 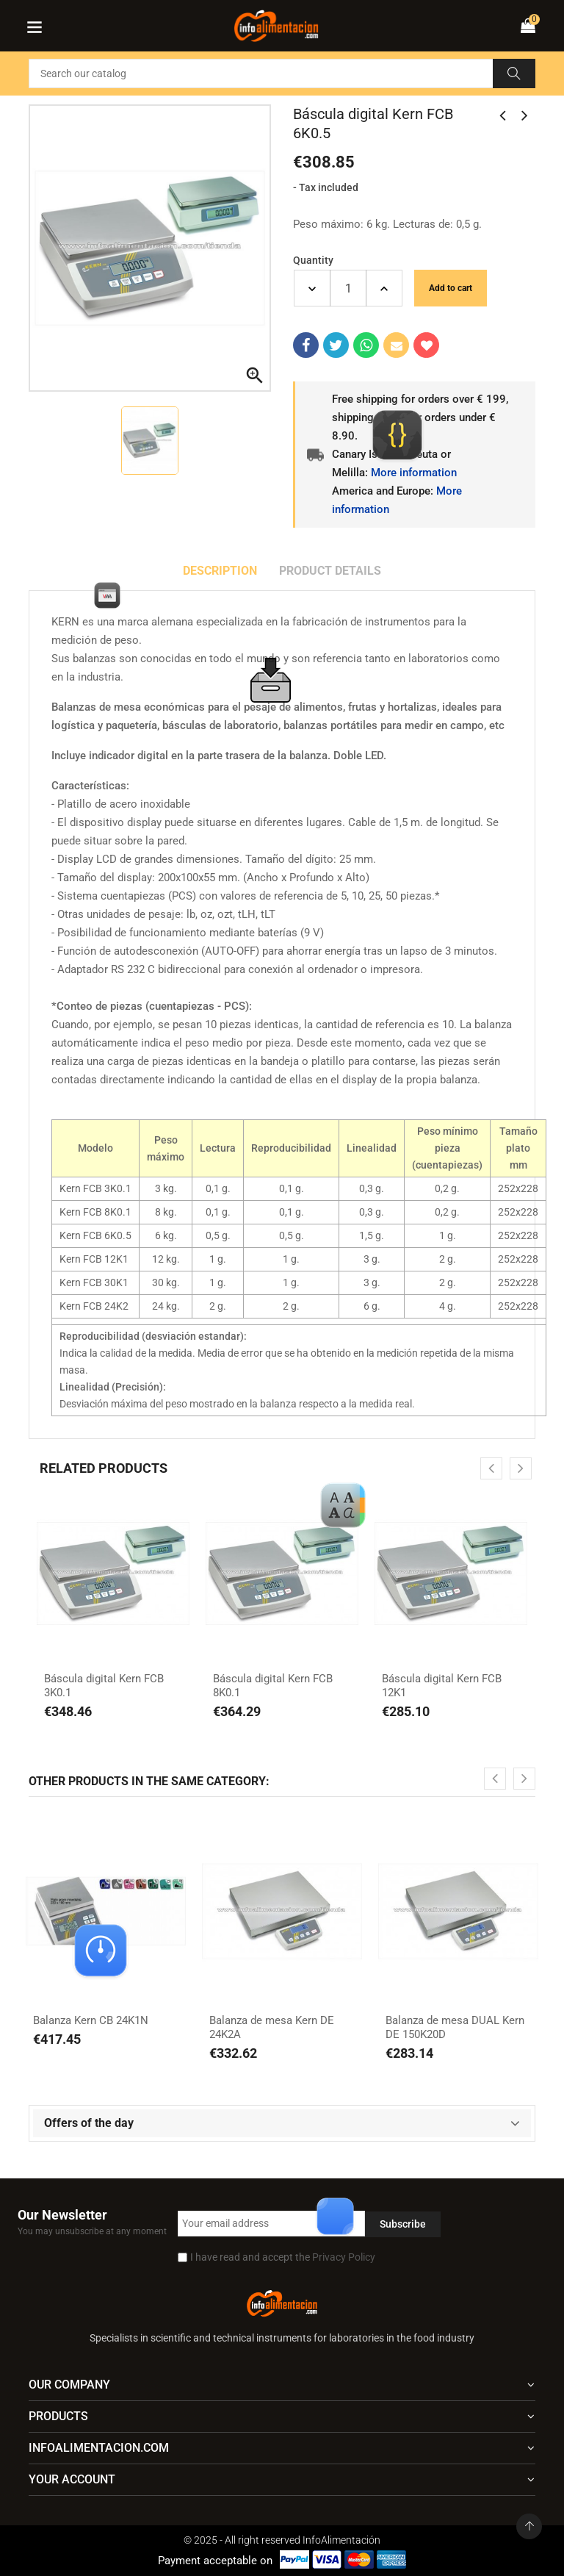 I want to click on open virtual machine preferences, so click(x=107, y=595).